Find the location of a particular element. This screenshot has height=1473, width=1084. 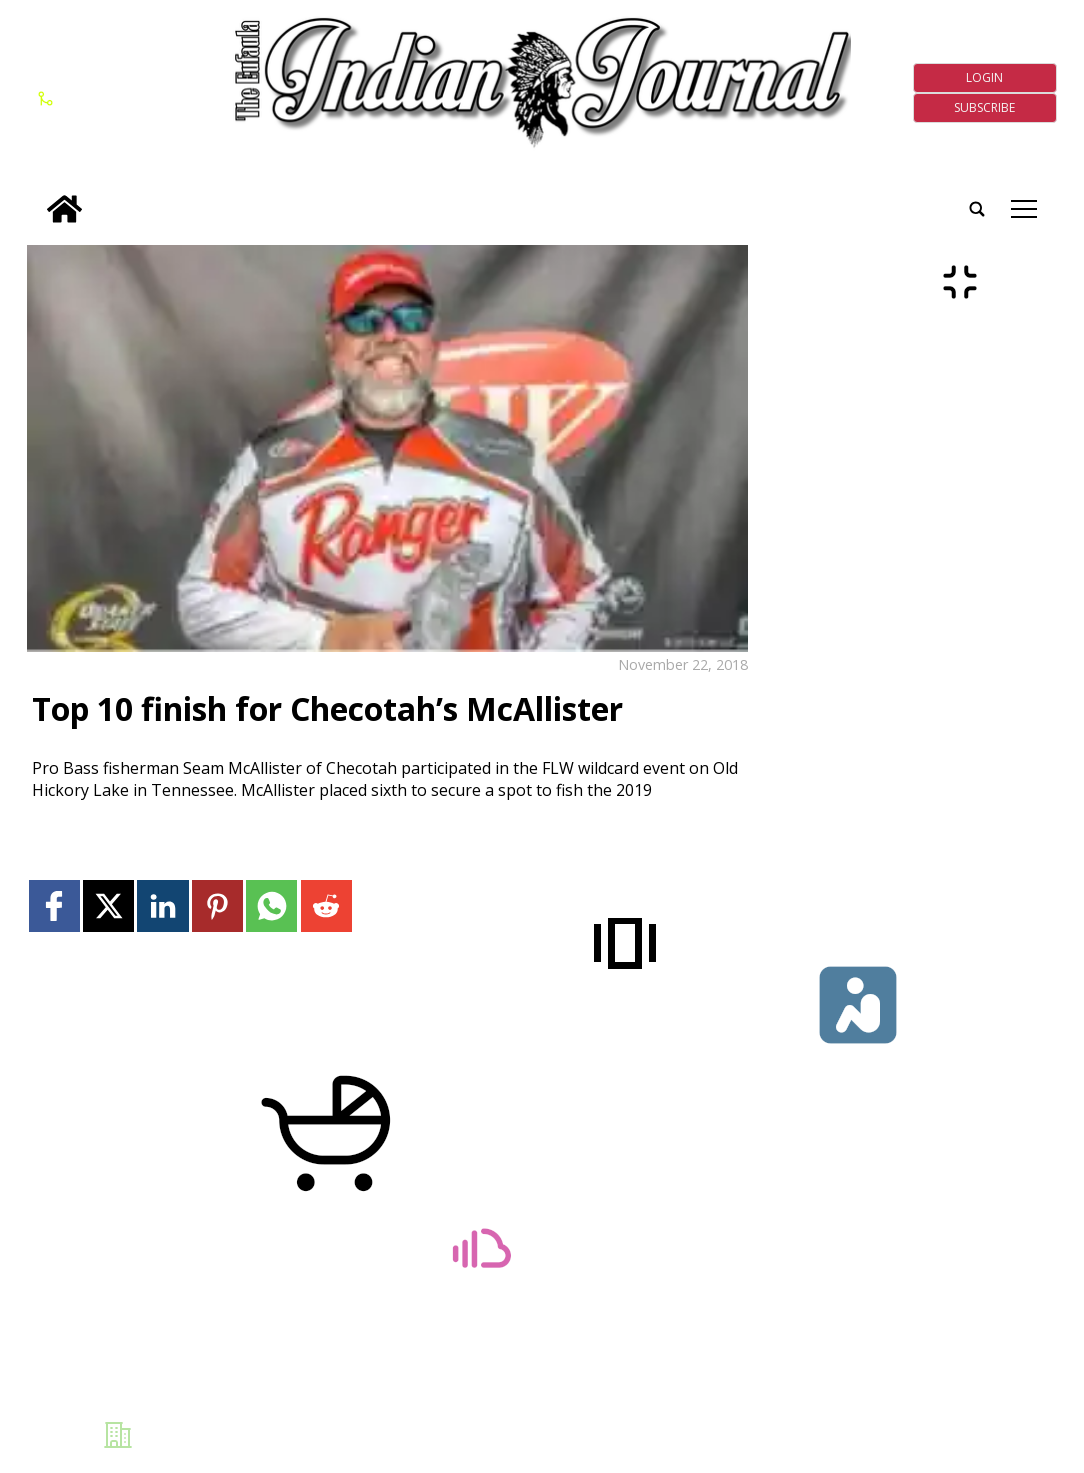

minimize or collapse the current window is located at coordinates (960, 282).